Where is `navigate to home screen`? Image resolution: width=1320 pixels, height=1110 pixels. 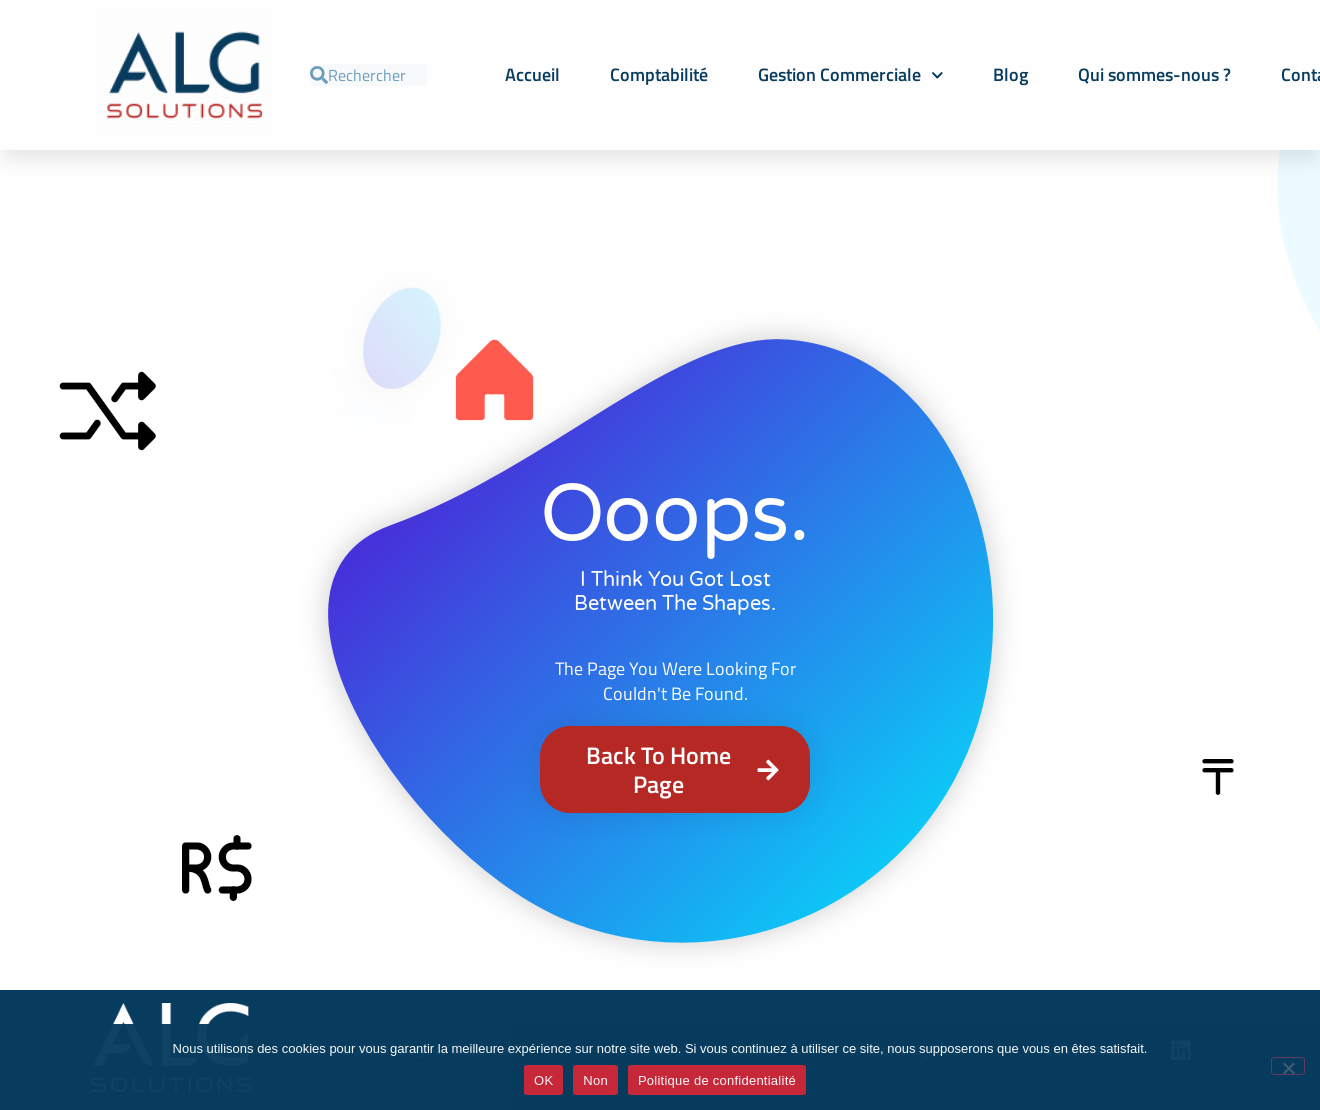 navigate to home screen is located at coordinates (494, 381).